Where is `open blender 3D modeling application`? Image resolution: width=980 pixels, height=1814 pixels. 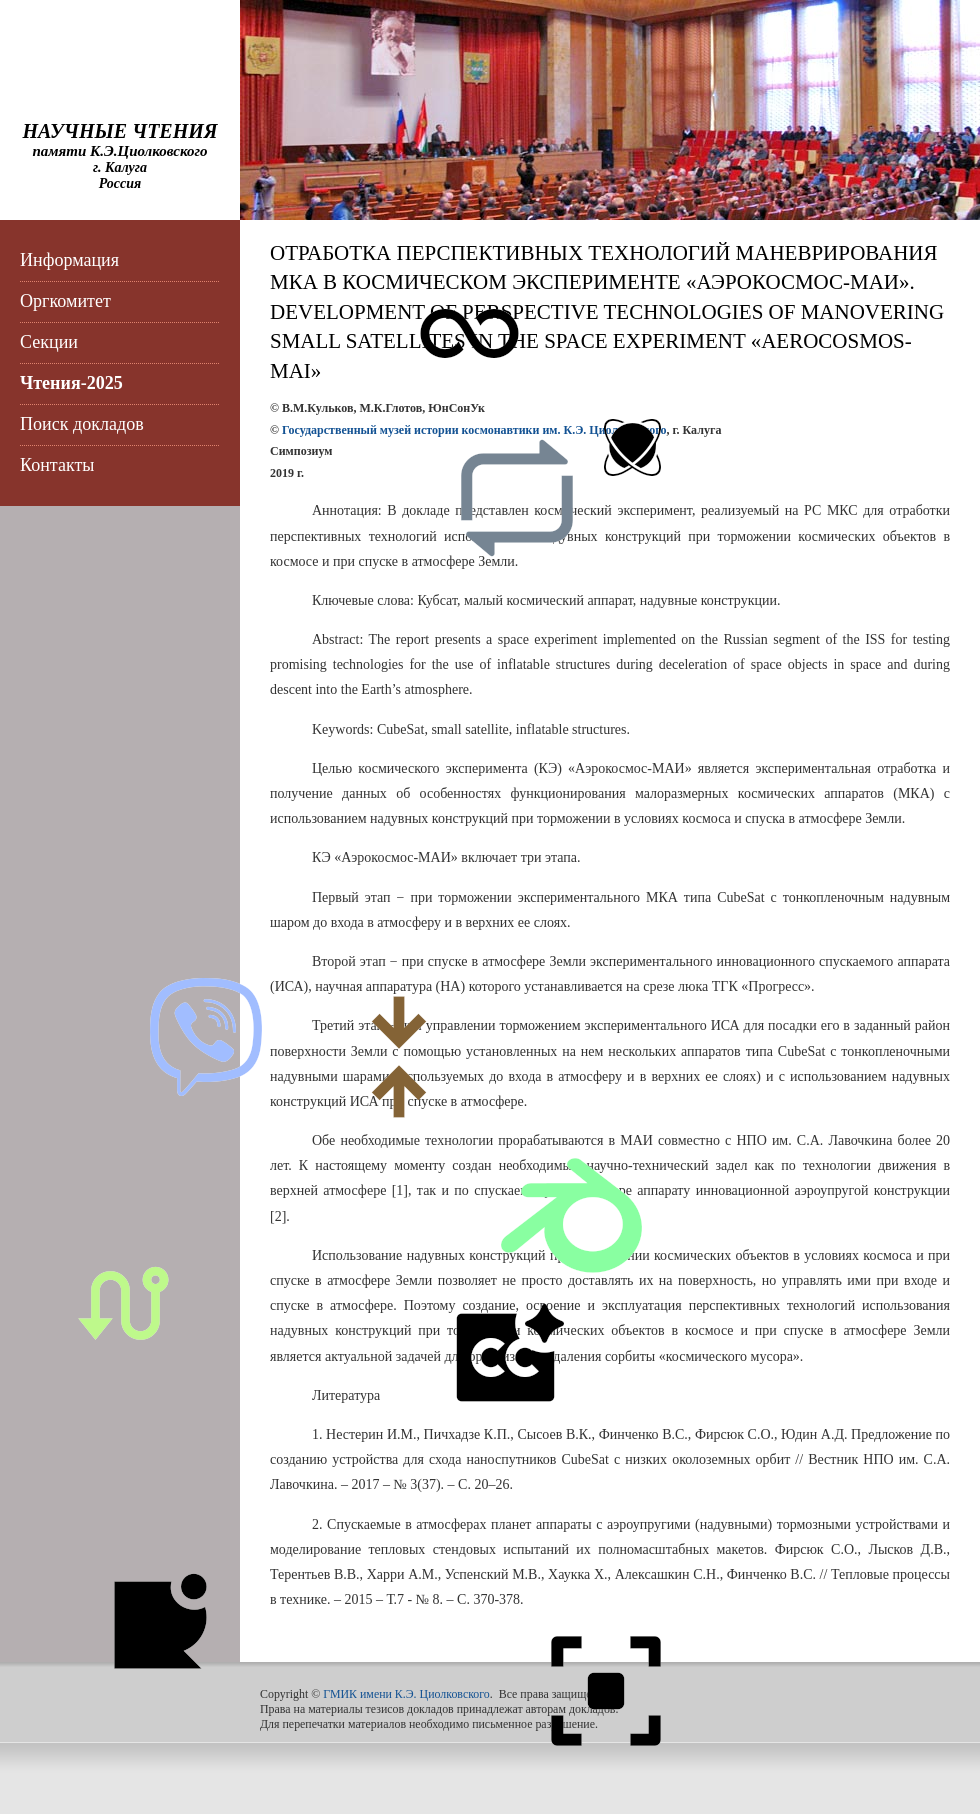
open blender 3D modeling application is located at coordinates (571, 1217).